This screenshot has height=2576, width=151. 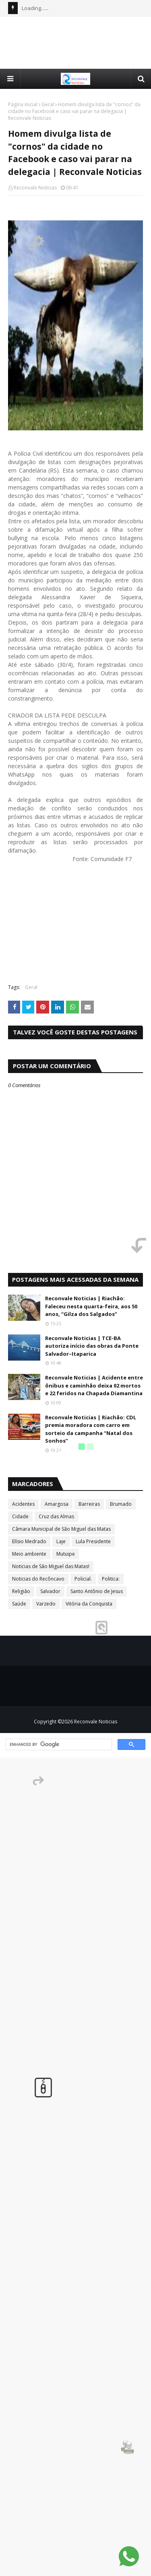 I want to click on manage user accounts on this system, so click(x=127, y=2447).